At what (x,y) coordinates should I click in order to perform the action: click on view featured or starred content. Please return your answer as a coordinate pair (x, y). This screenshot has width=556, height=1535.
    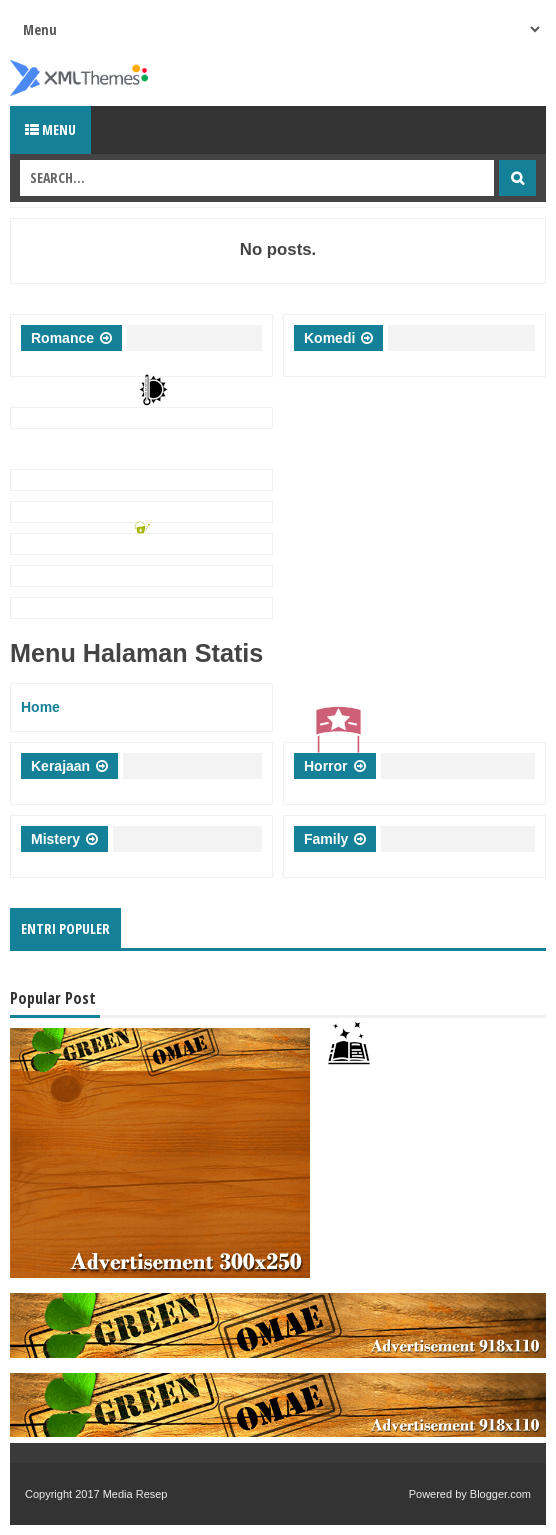
    Looking at the image, I should click on (338, 729).